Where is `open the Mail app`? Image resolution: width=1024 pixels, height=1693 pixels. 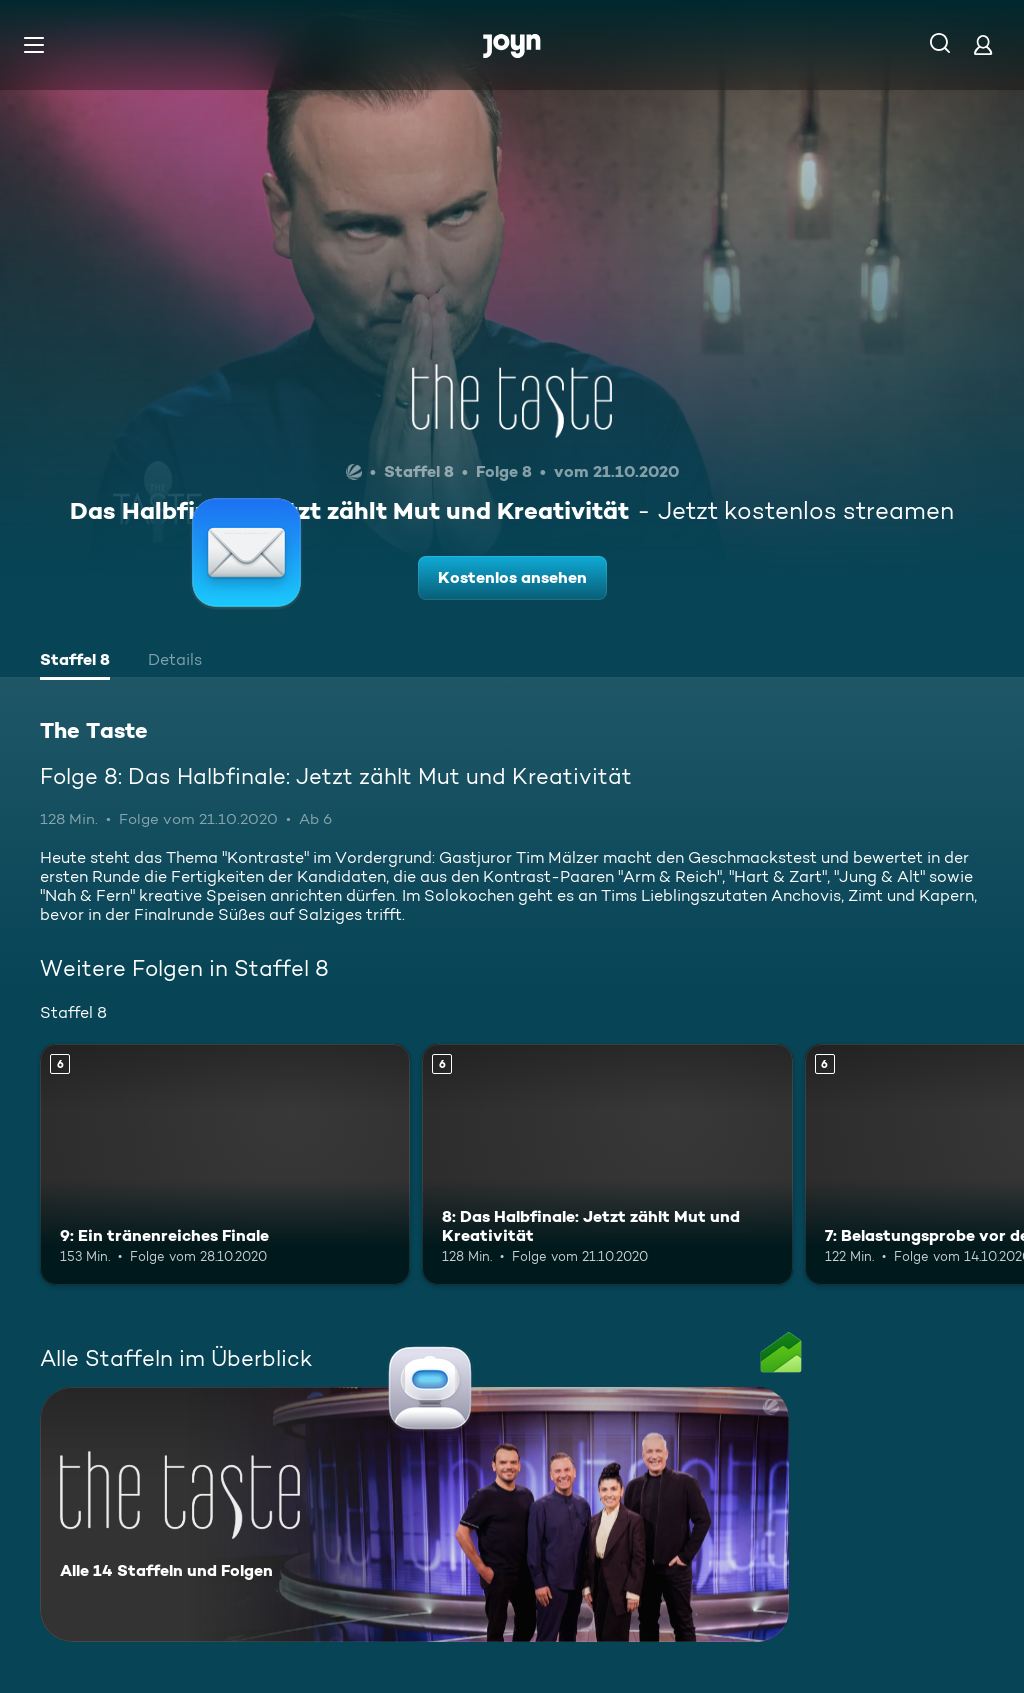
open the Mail app is located at coordinates (246, 552).